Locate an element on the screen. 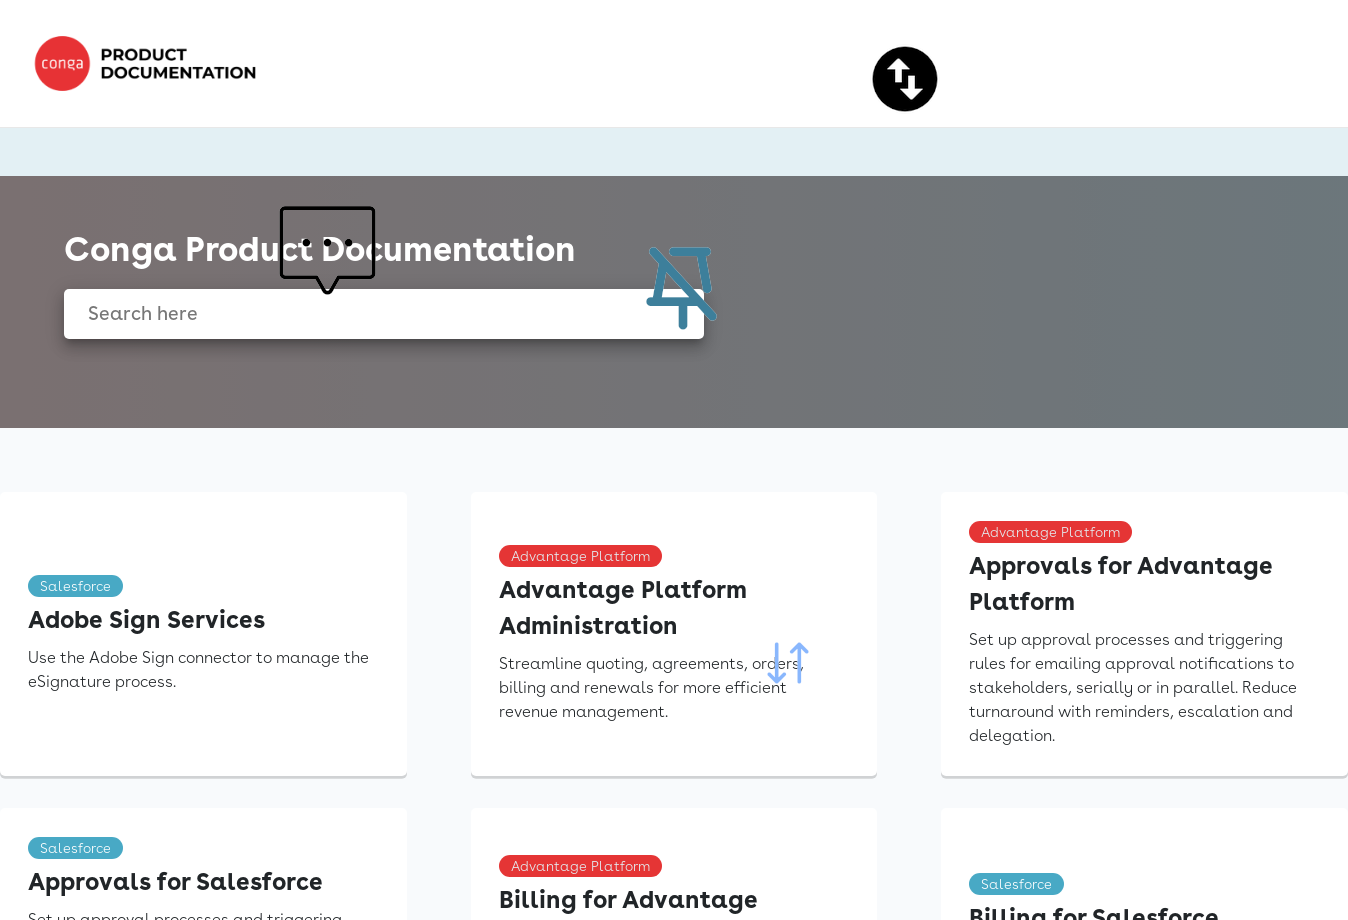  open chat or messaging is located at coordinates (327, 246).